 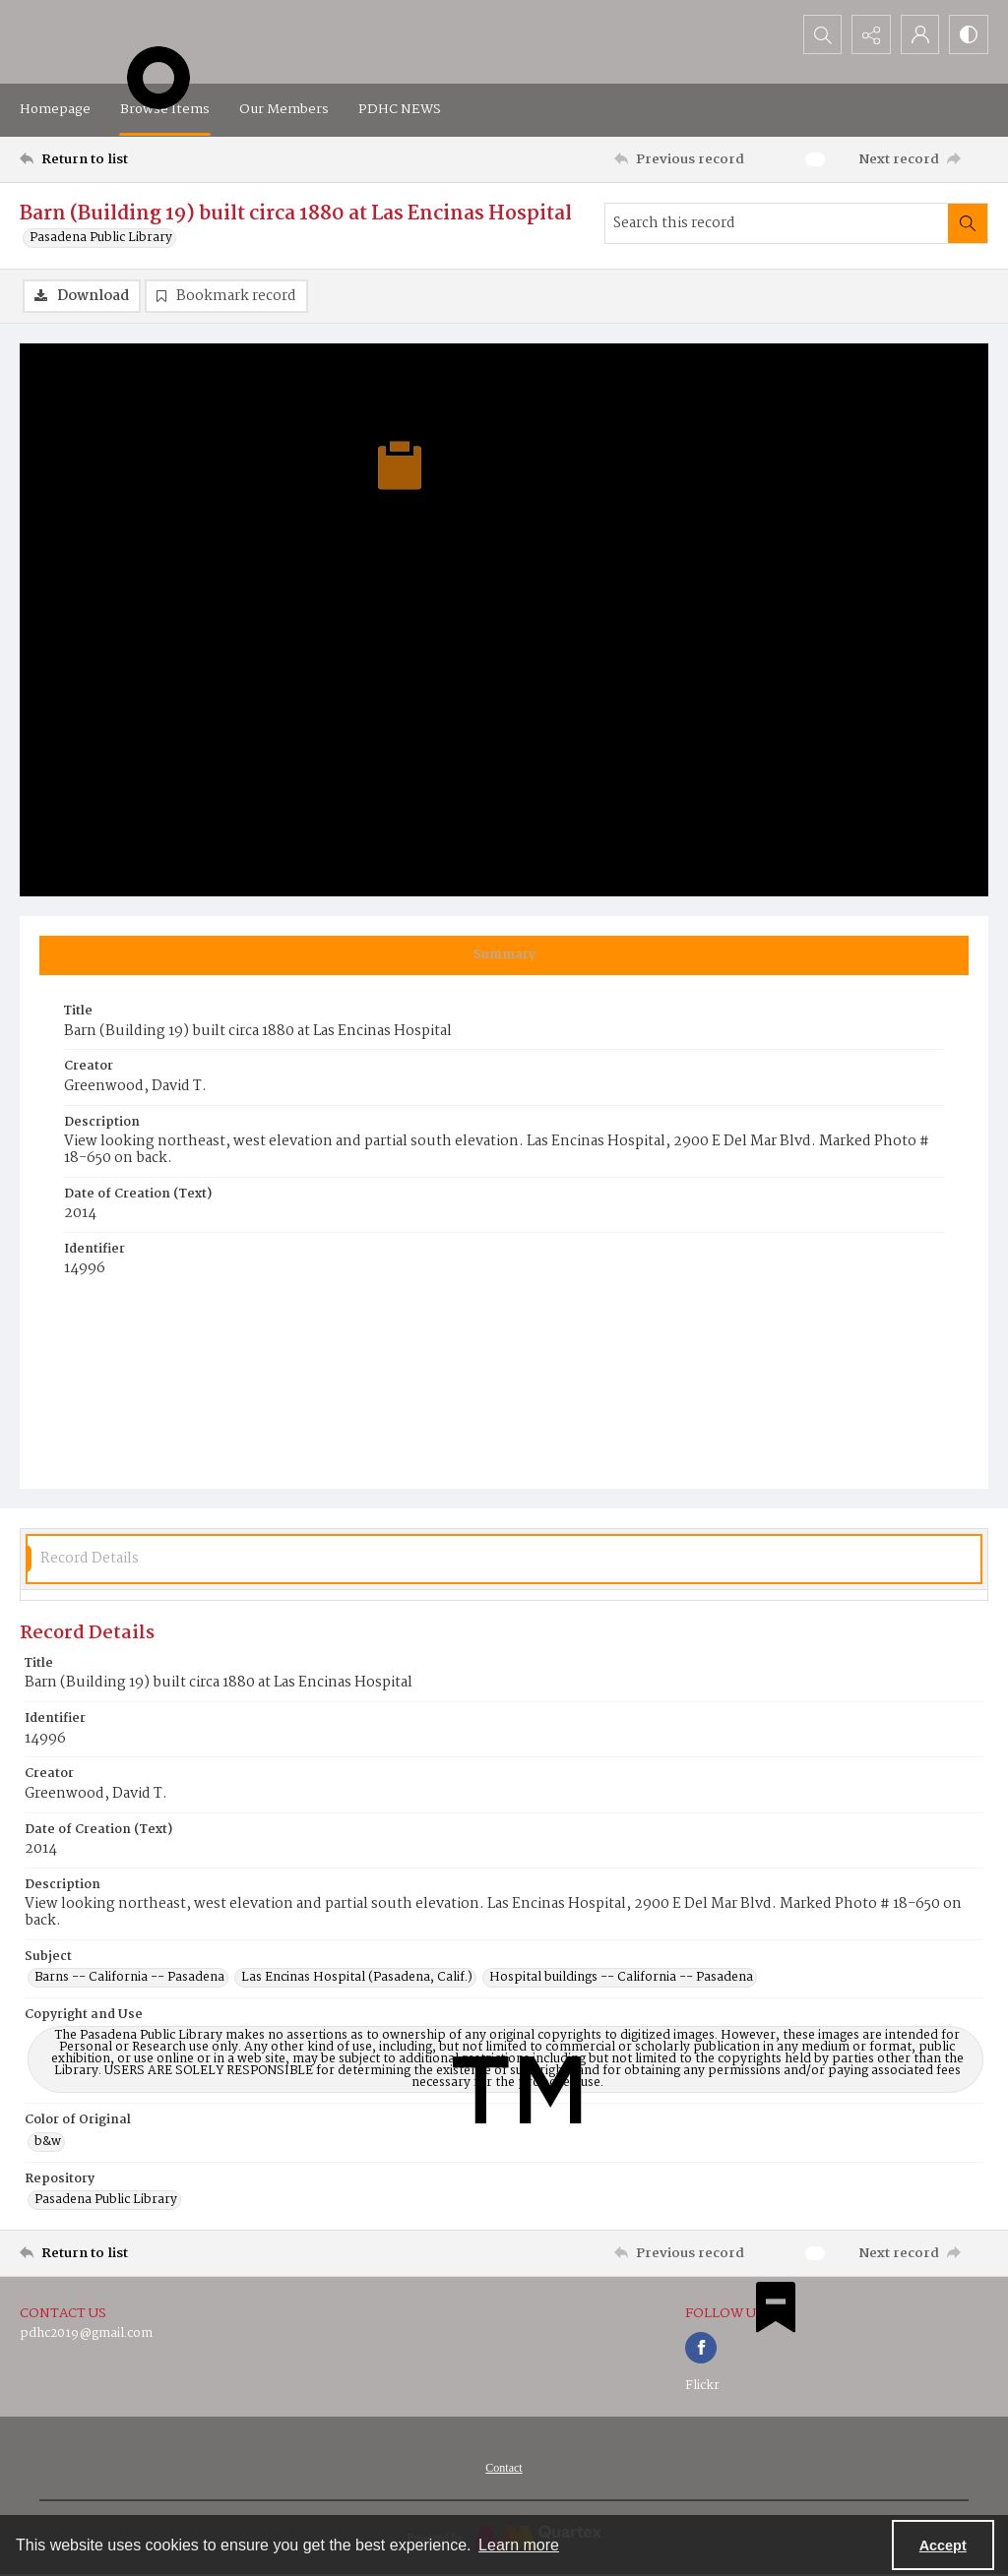 I want to click on copy content to clipboard, so click(x=400, y=465).